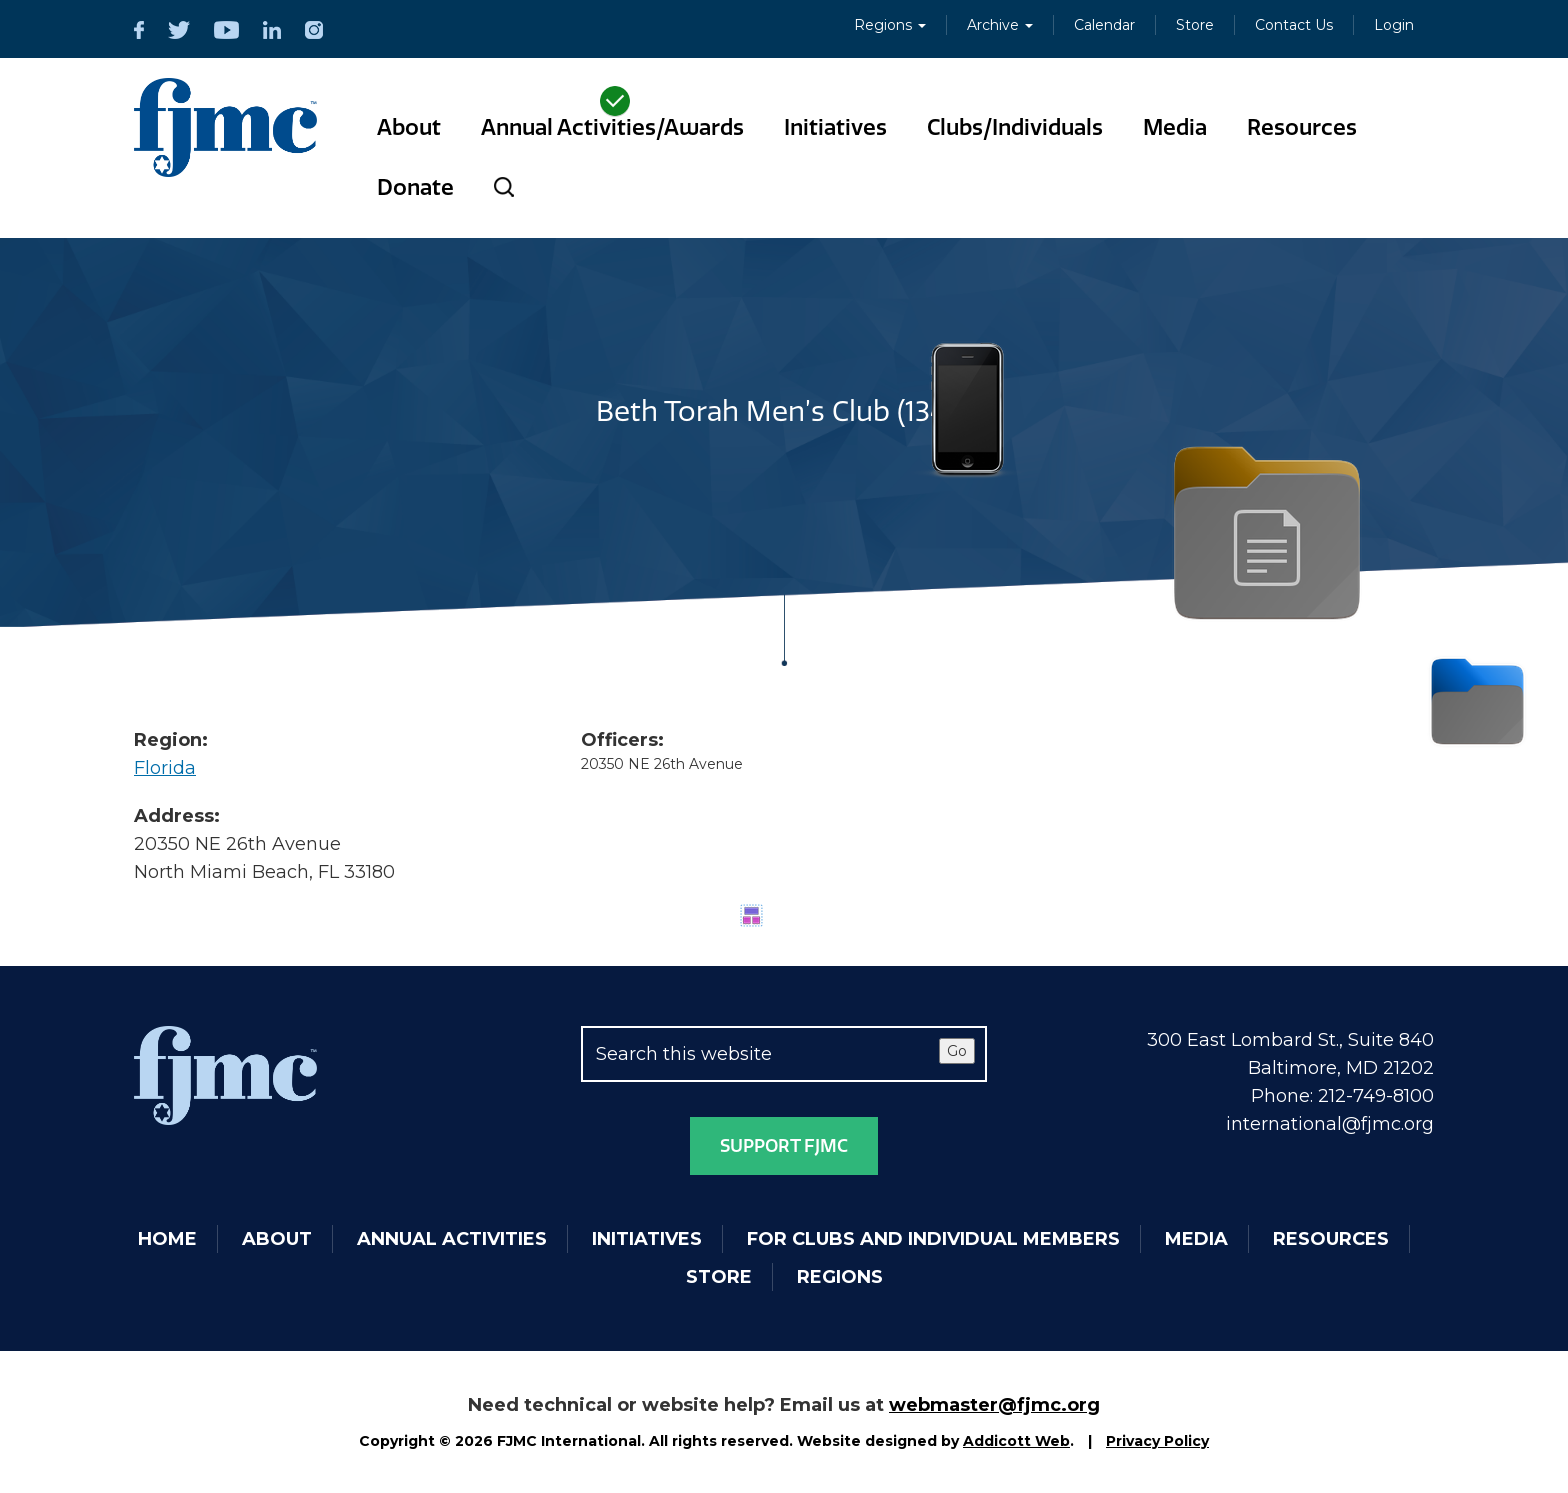 The height and width of the screenshot is (1493, 1568). What do you see at coordinates (1477, 701) in the screenshot?
I see `drop files here to move them into this folder` at bounding box center [1477, 701].